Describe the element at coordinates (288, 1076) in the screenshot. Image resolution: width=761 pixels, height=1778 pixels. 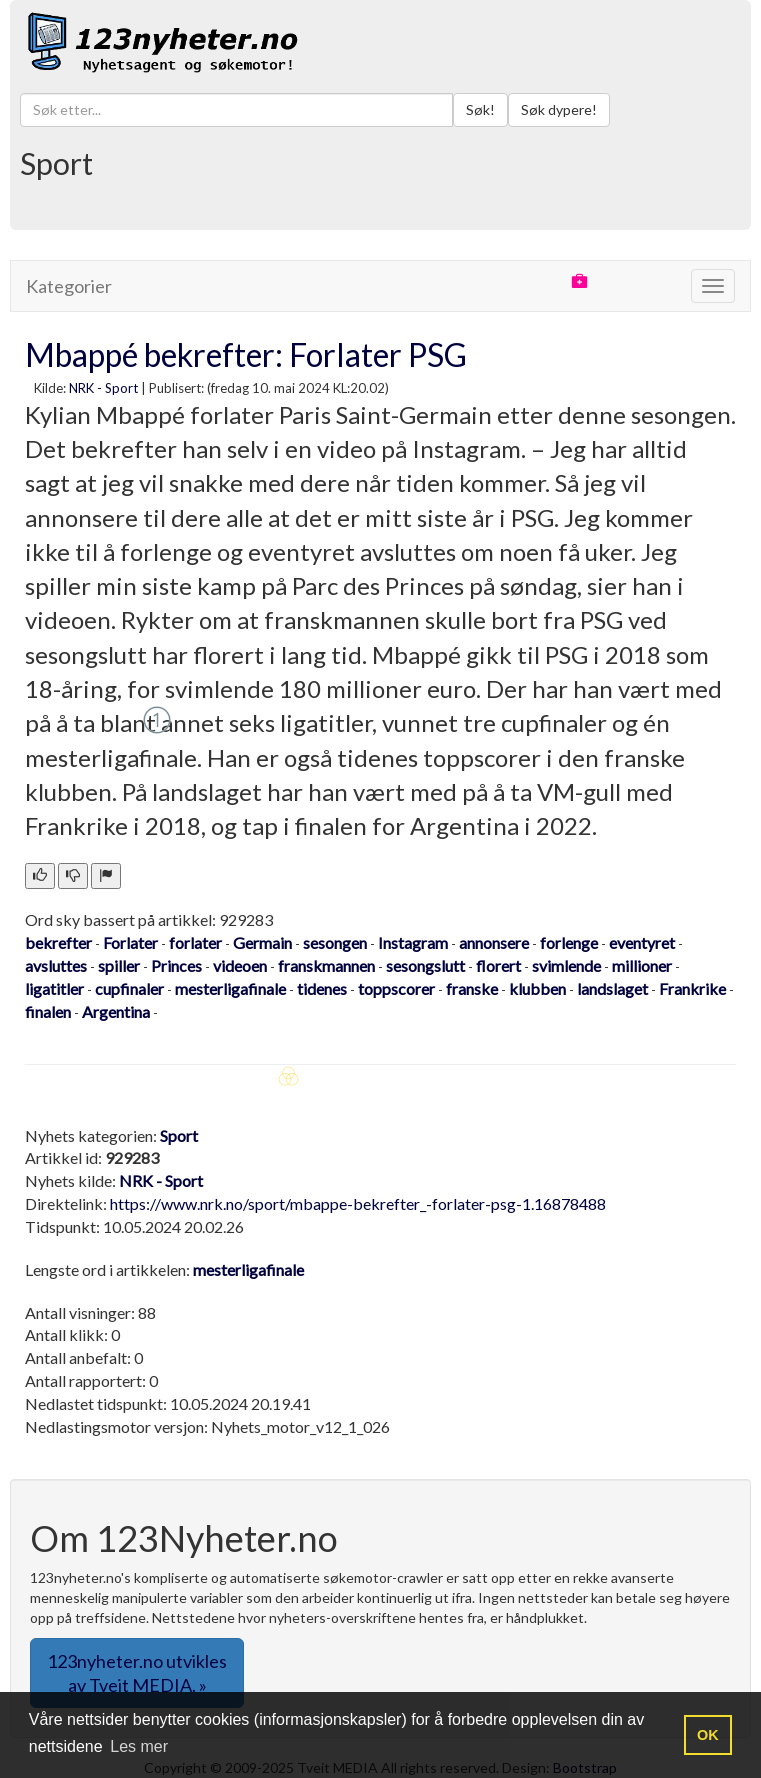
I see `view overlapping categories or sets` at that location.